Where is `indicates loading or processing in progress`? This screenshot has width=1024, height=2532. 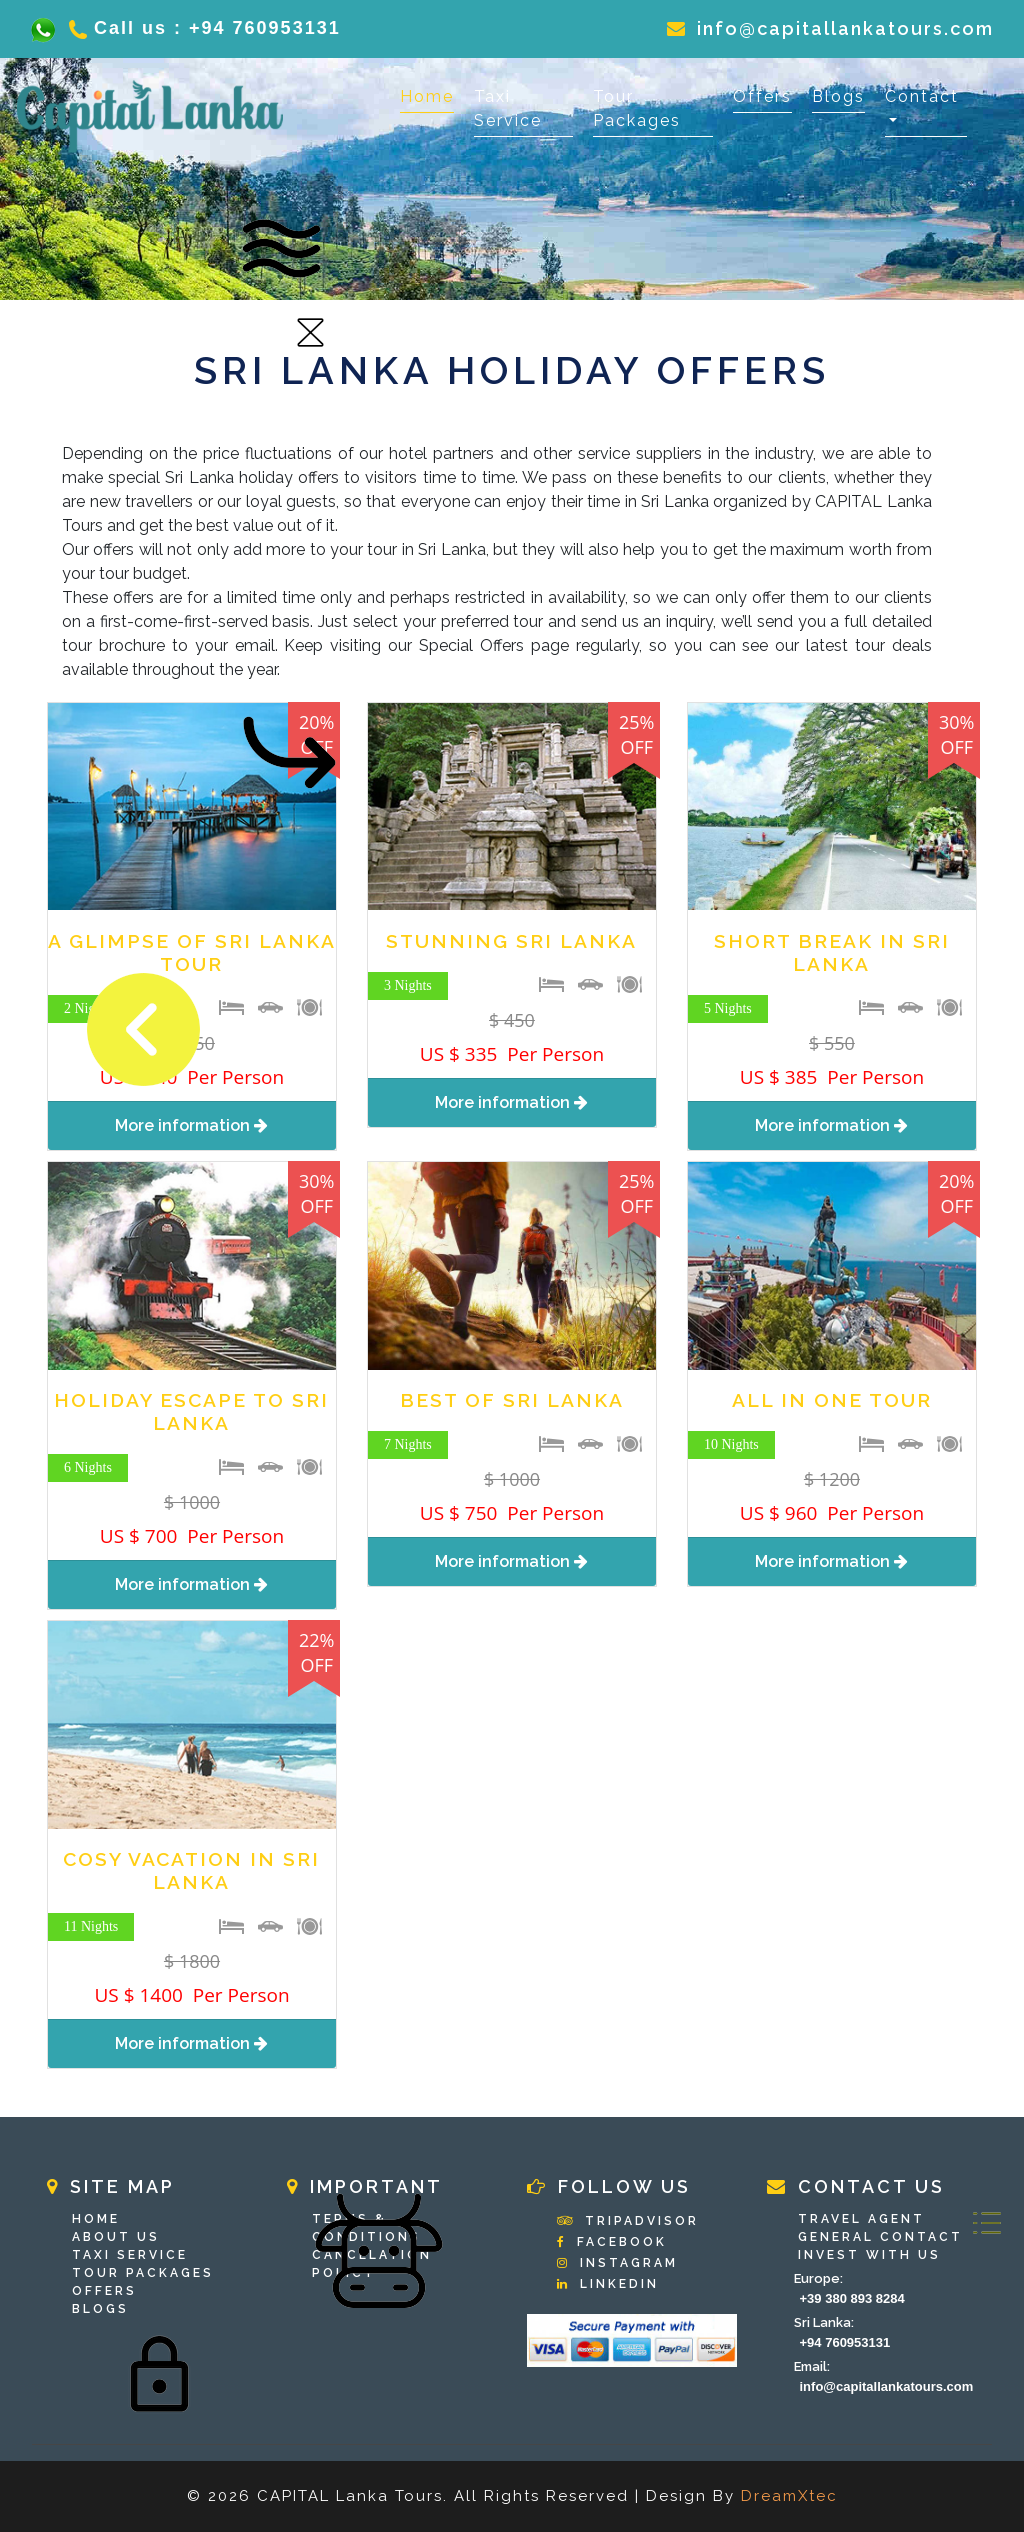
indicates loading or processing in progress is located at coordinates (310, 332).